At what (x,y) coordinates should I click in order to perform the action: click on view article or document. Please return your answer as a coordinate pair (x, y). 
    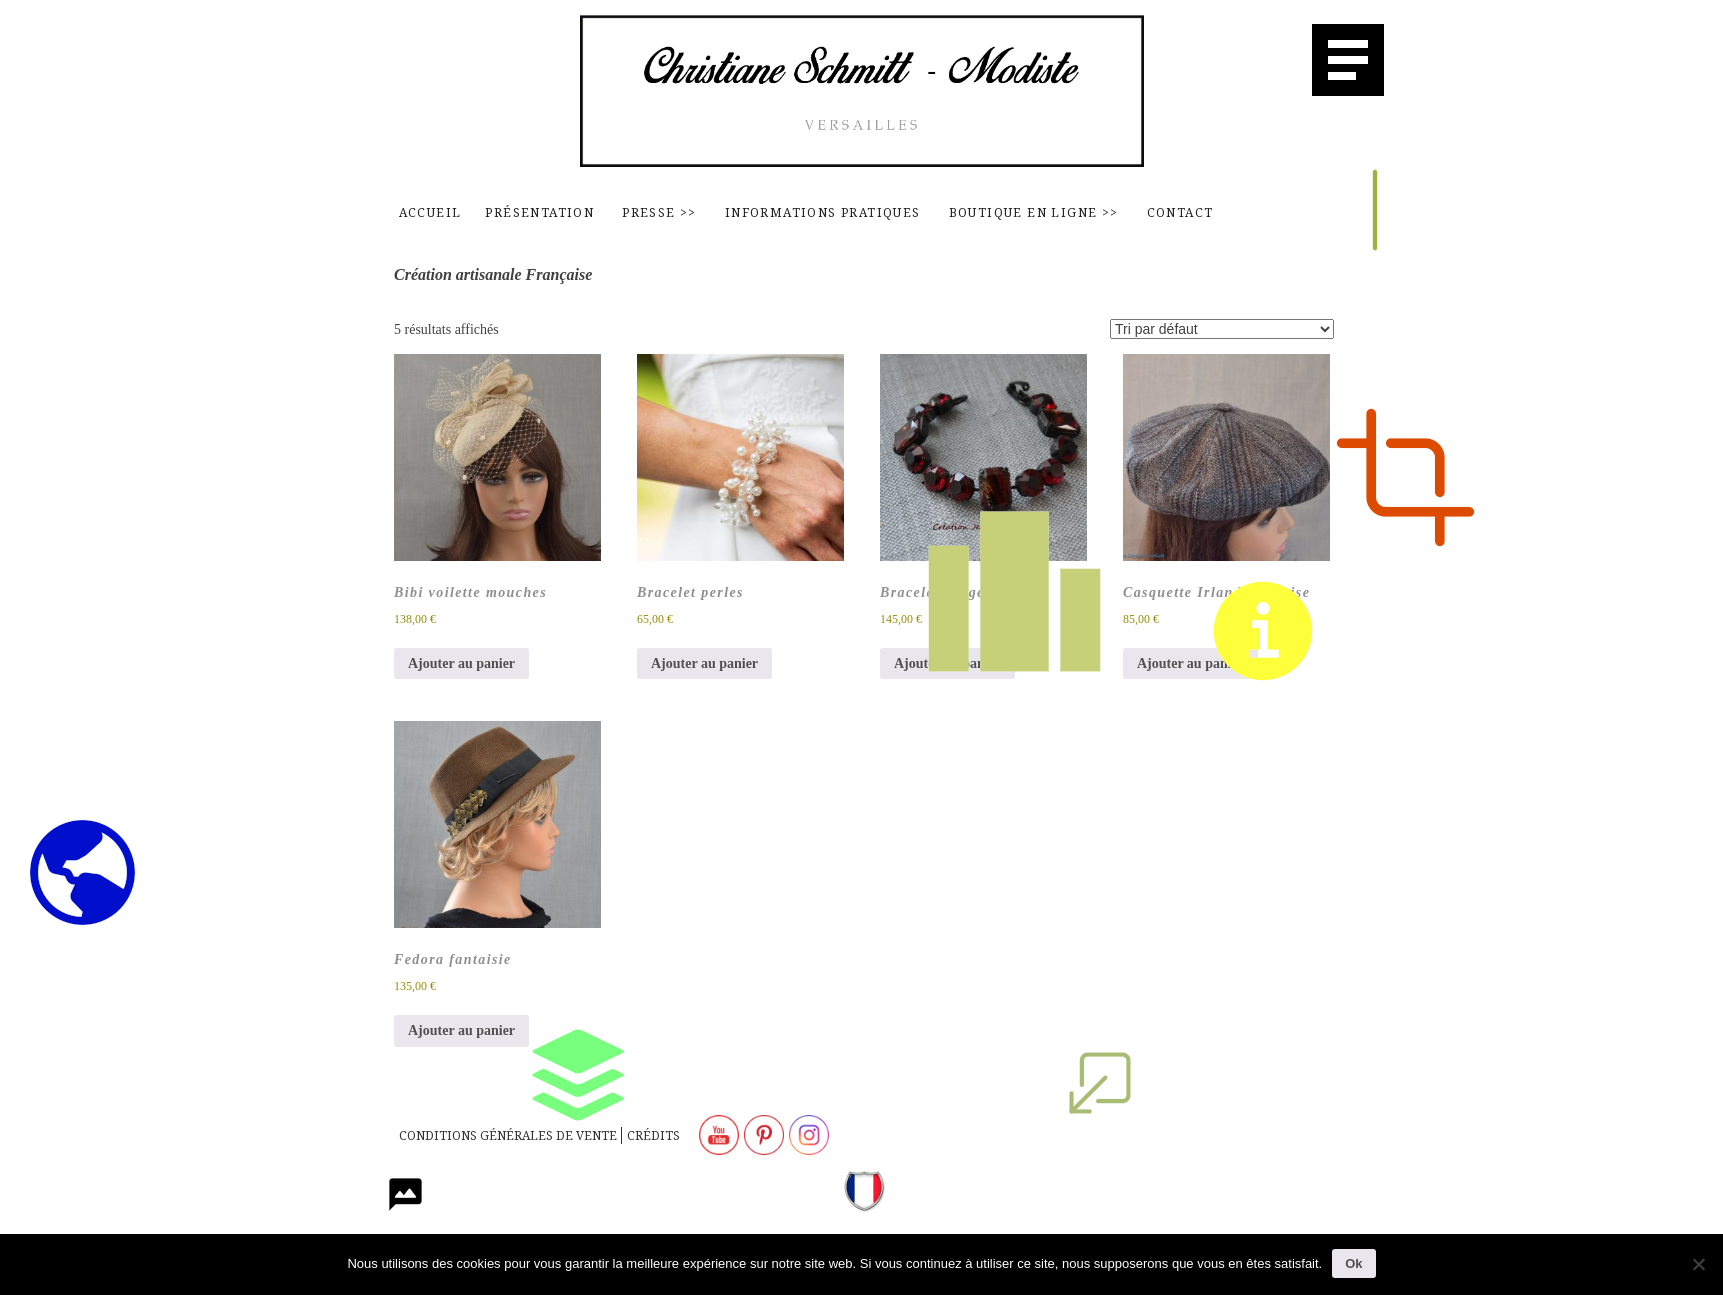
    Looking at the image, I should click on (1348, 60).